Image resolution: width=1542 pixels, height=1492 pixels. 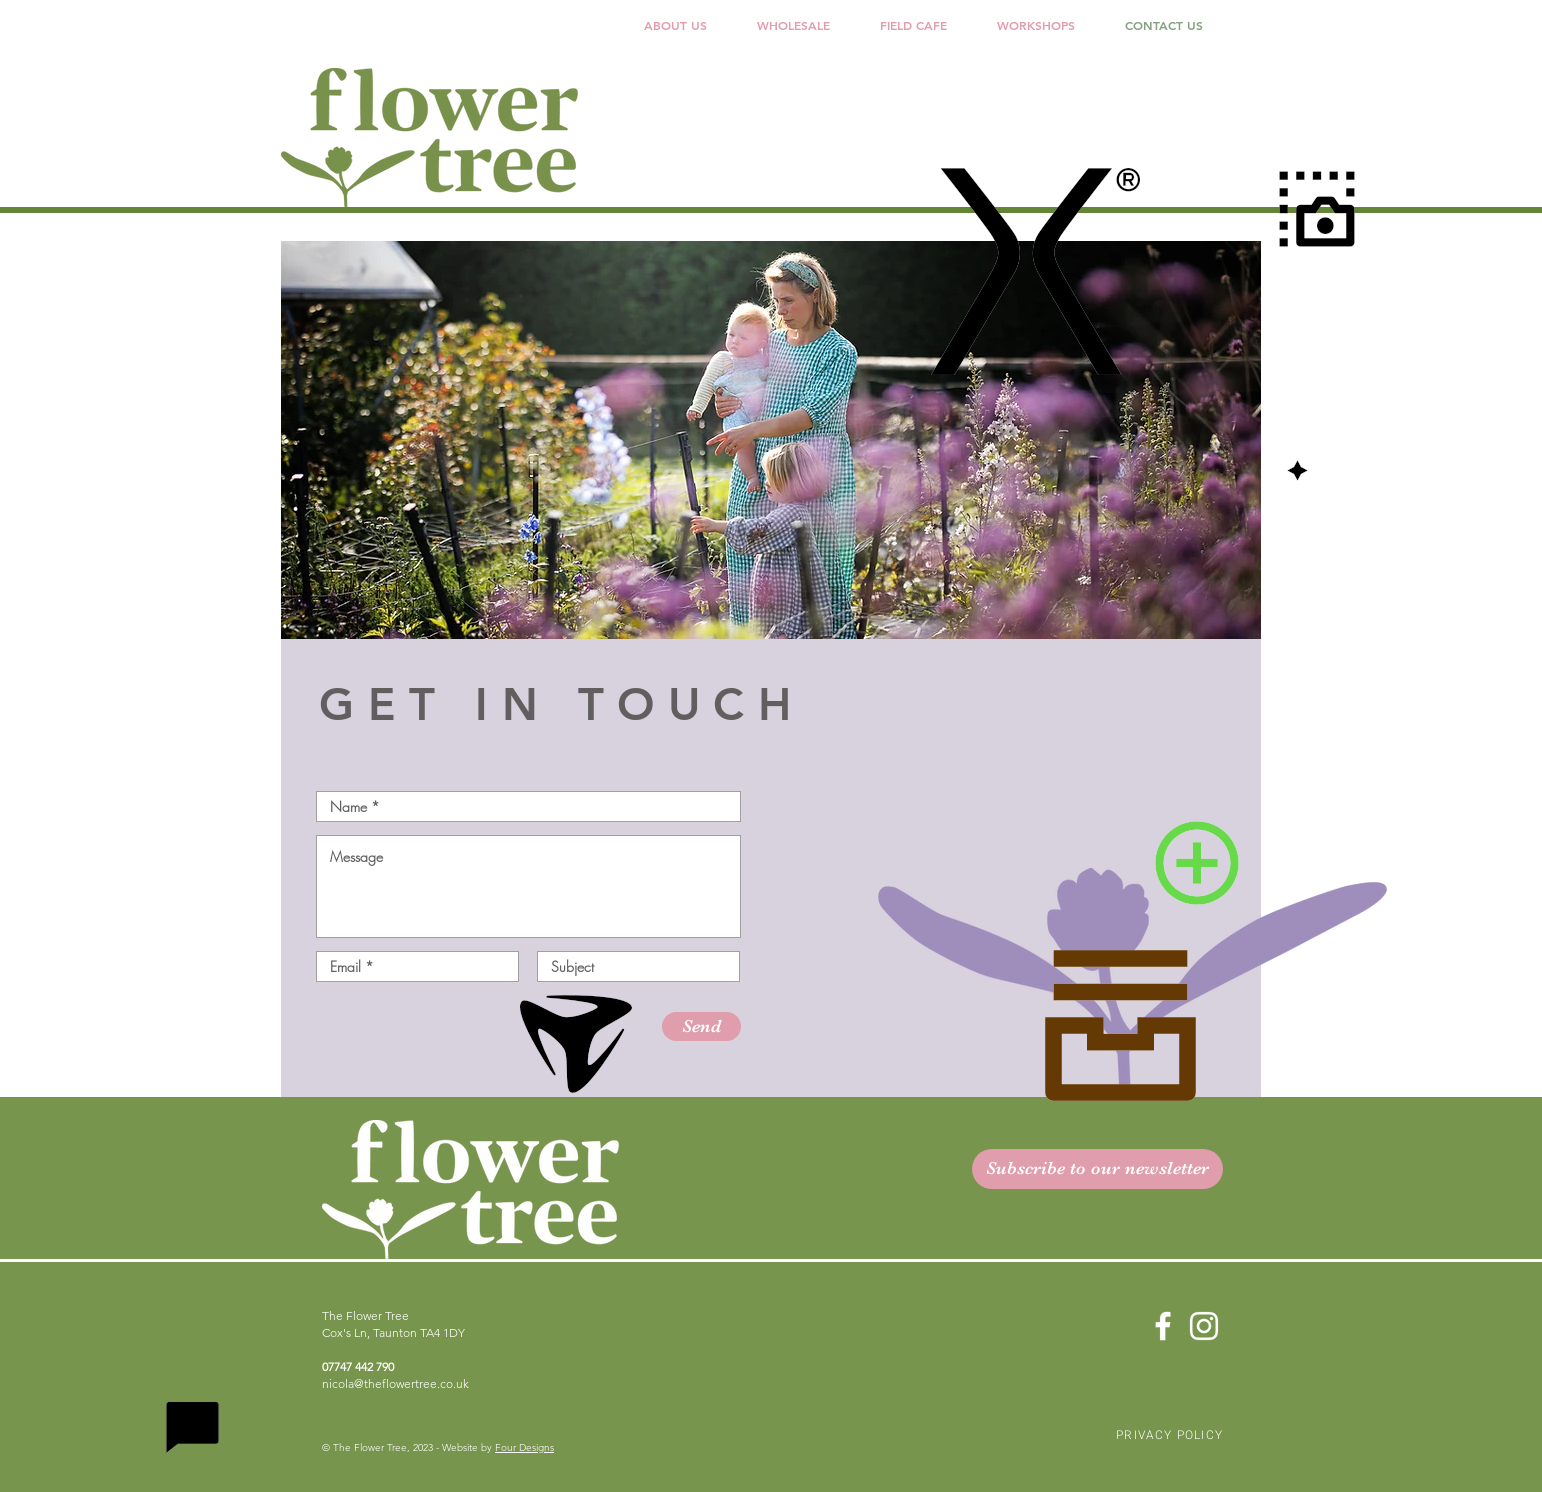 What do you see at coordinates (1035, 271) in the screenshot?
I see `chemex brand logo` at bounding box center [1035, 271].